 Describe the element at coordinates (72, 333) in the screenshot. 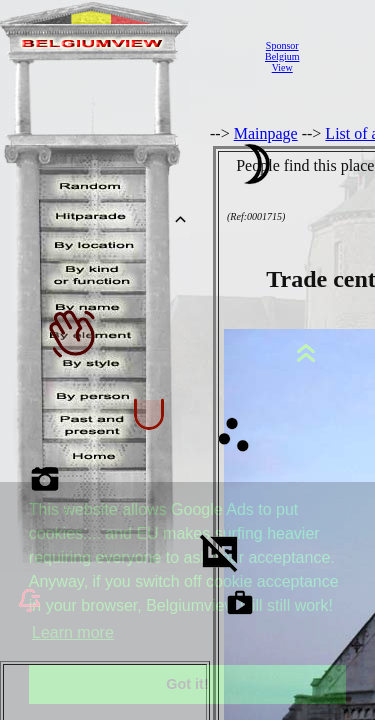

I see `send a friendly greeting or wave` at that location.